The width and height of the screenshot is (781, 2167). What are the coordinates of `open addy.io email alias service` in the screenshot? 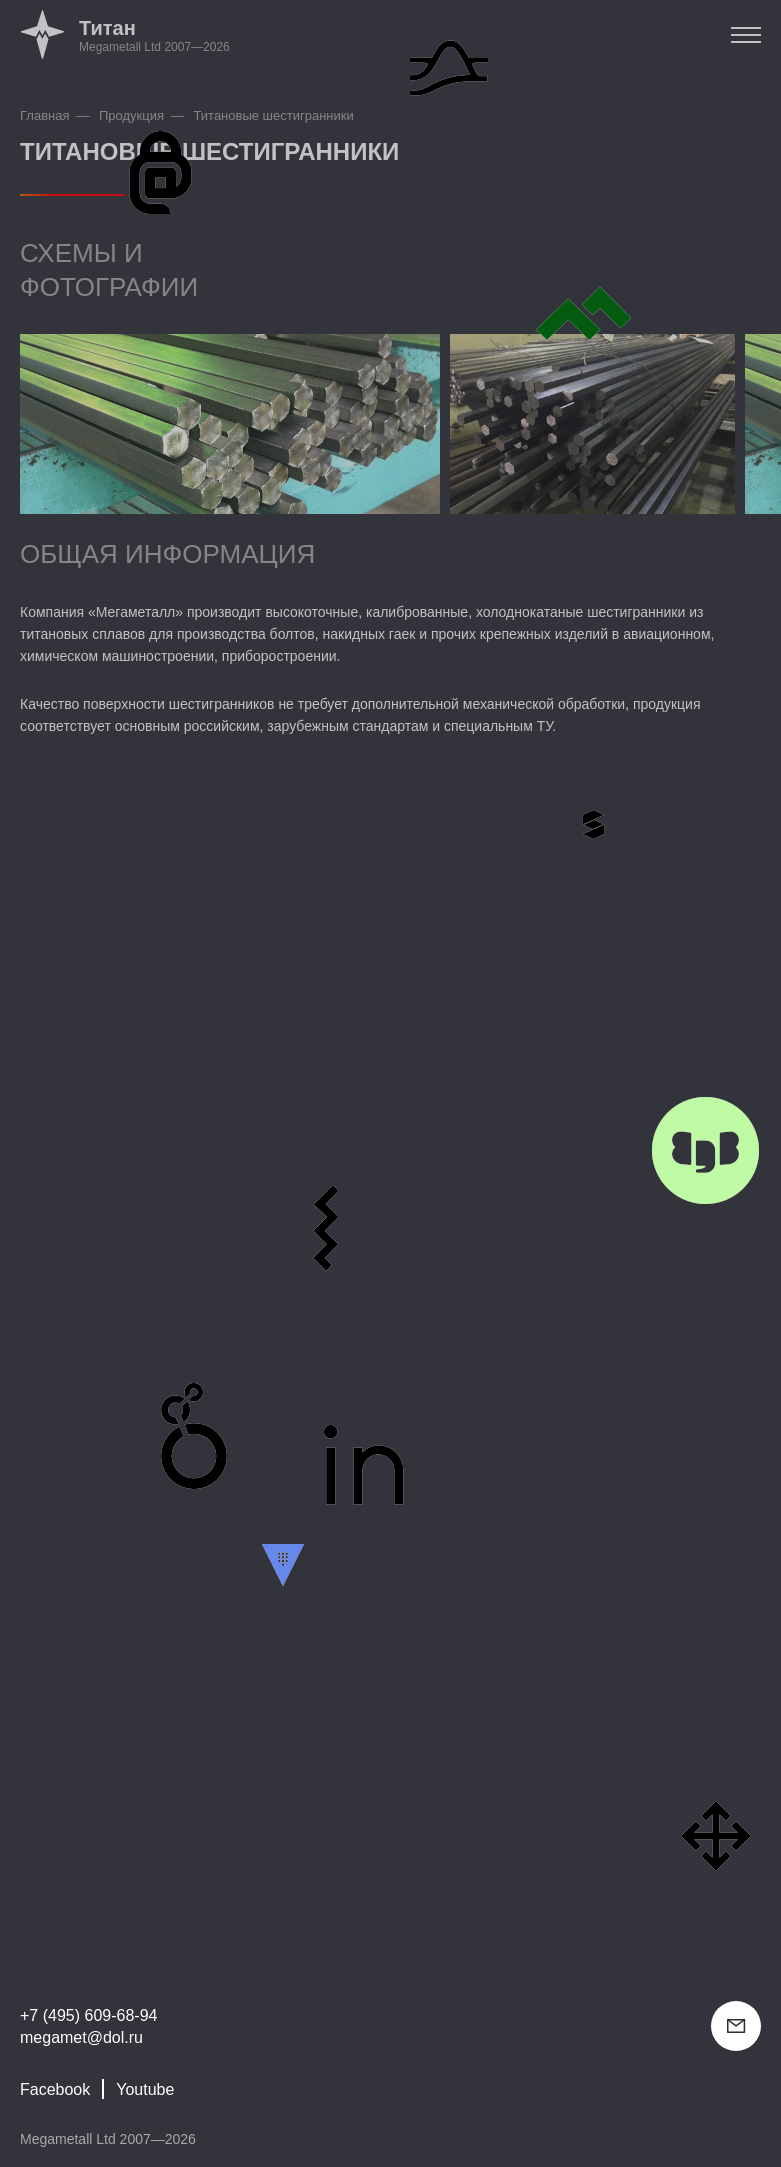 It's located at (160, 172).